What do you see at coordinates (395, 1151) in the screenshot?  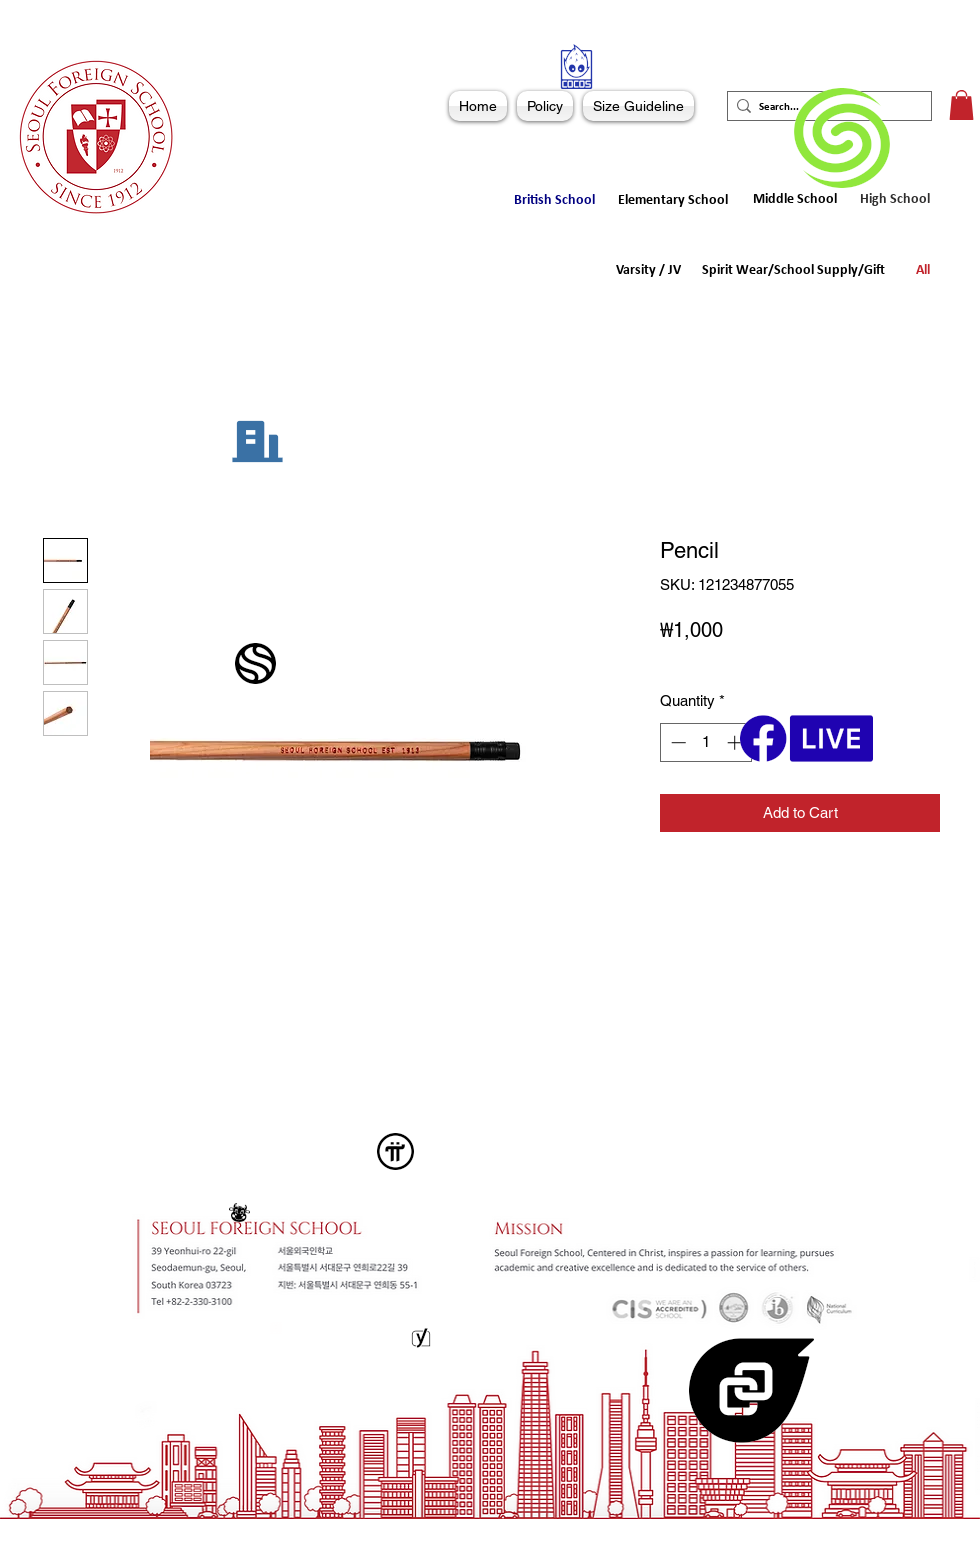 I see `pi network cryptocurrency logo` at bounding box center [395, 1151].